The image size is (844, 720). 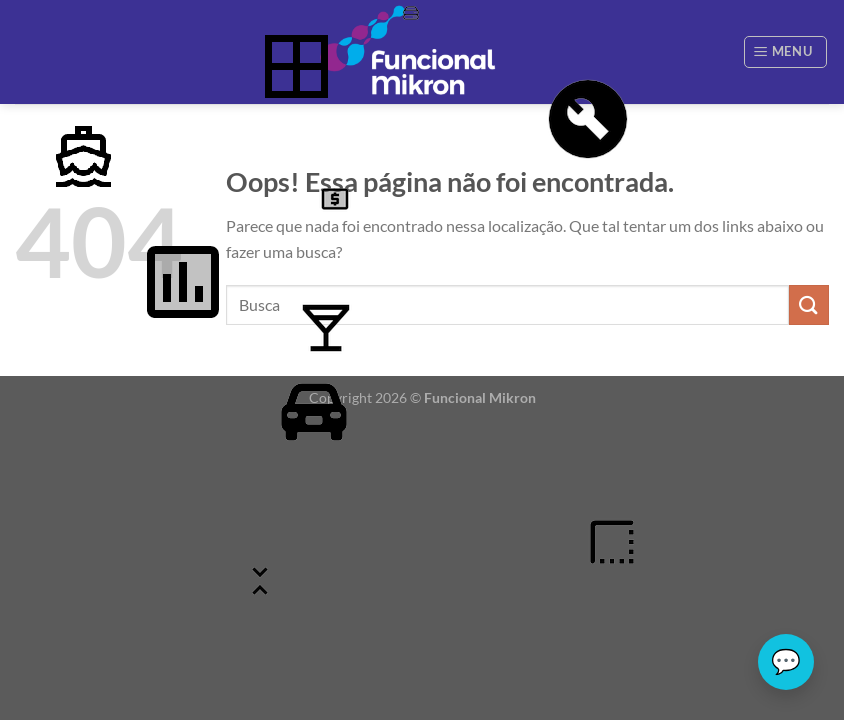 I want to click on find nearby ATMs or cash machines, so click(x=335, y=199).